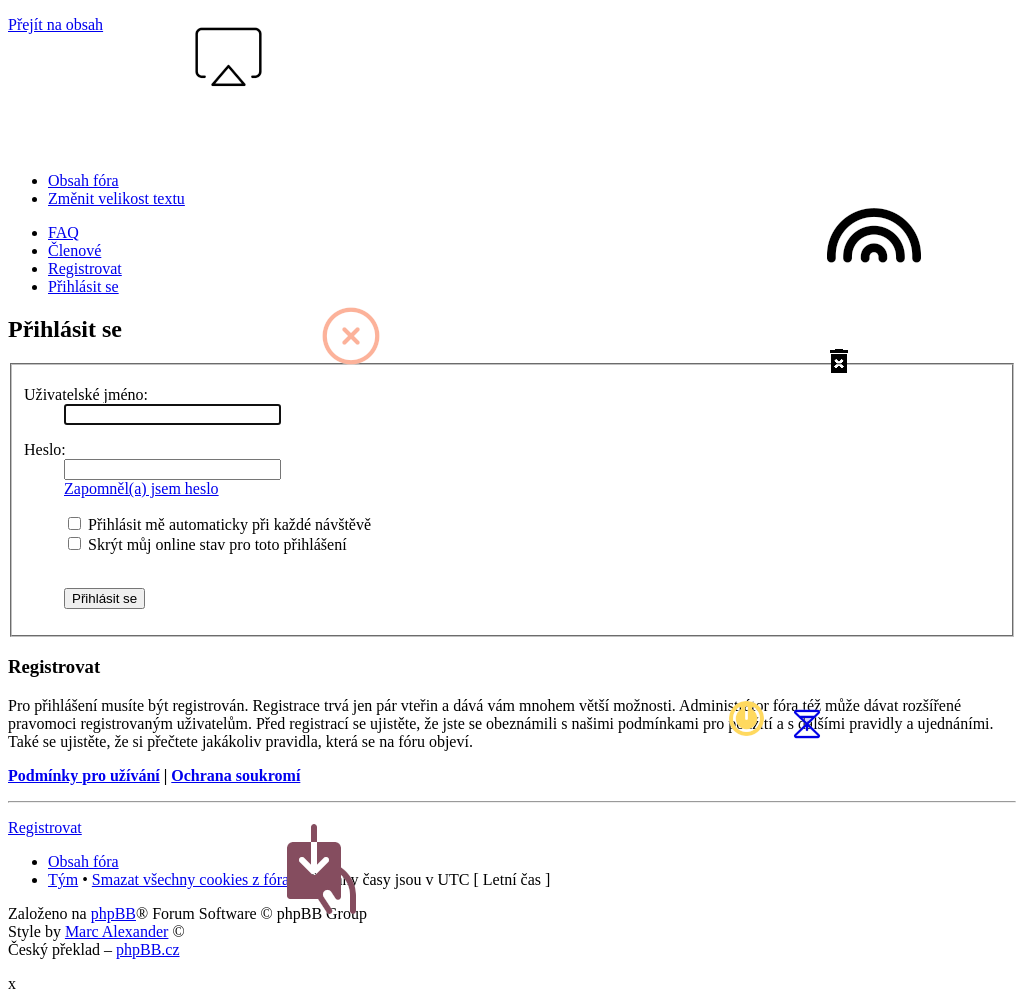 This screenshot has width=1024, height=1001. What do you see at coordinates (317, 869) in the screenshot?
I see `withdraw or receive funds` at bounding box center [317, 869].